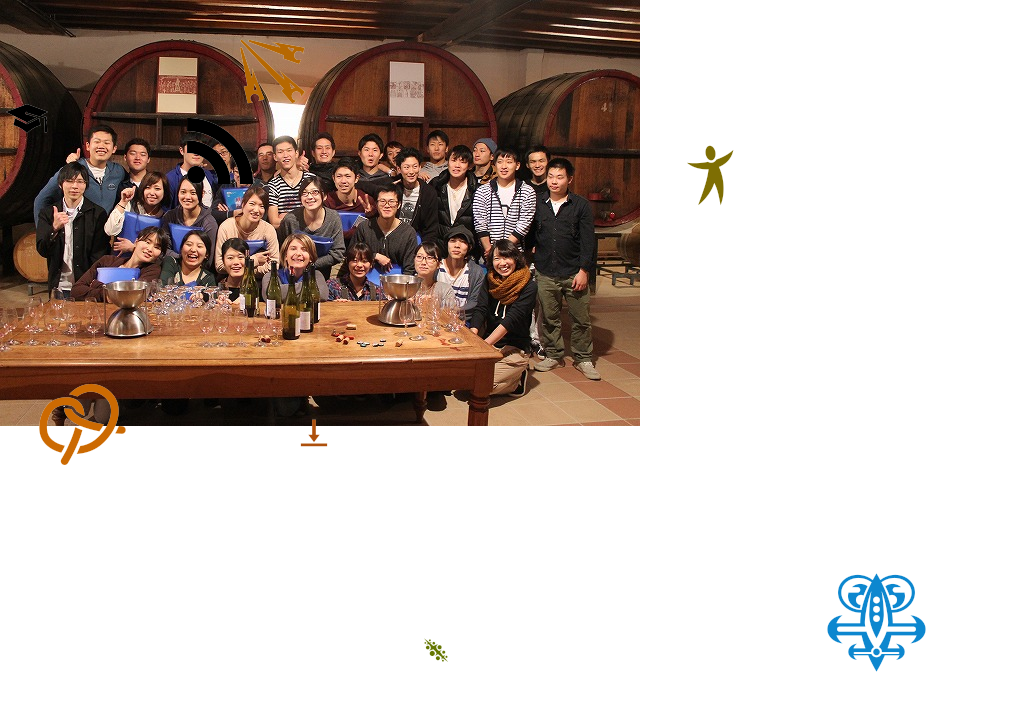 Image resolution: width=1024 pixels, height=720 pixels. What do you see at coordinates (82, 424) in the screenshot?
I see `browse bakery or snack items` at bounding box center [82, 424].